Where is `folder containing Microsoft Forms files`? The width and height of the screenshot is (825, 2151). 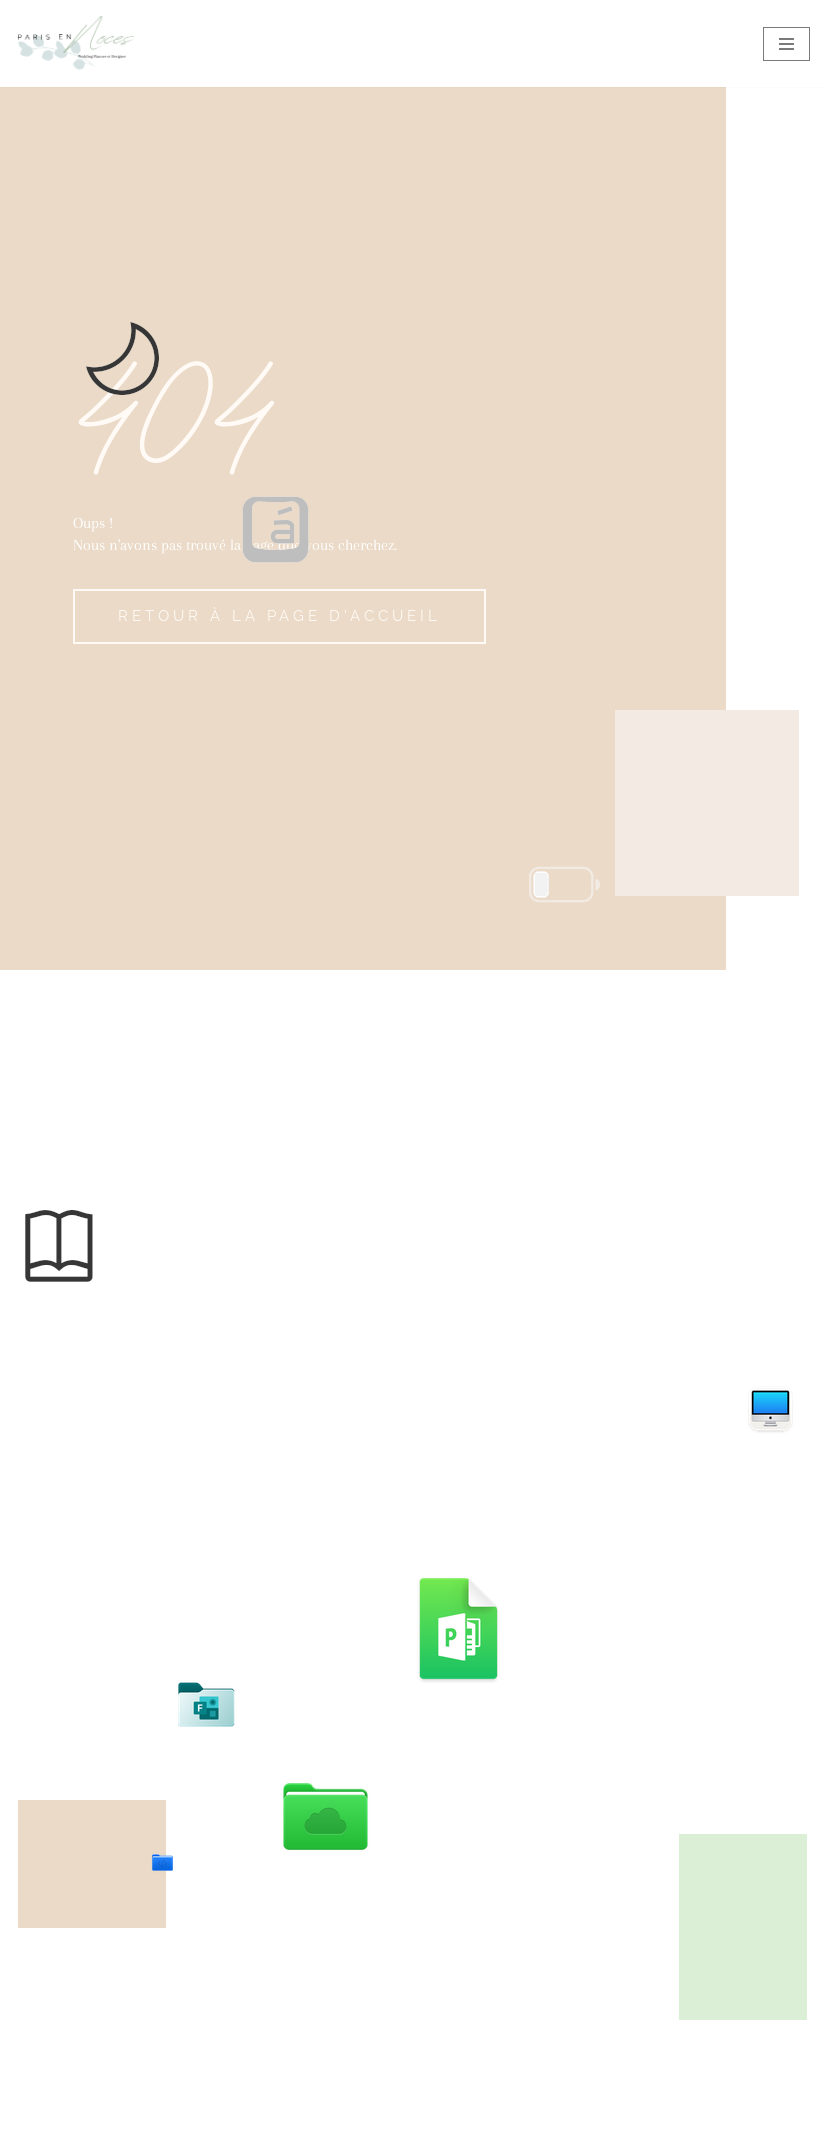 folder containing Microsoft Forms files is located at coordinates (206, 1706).